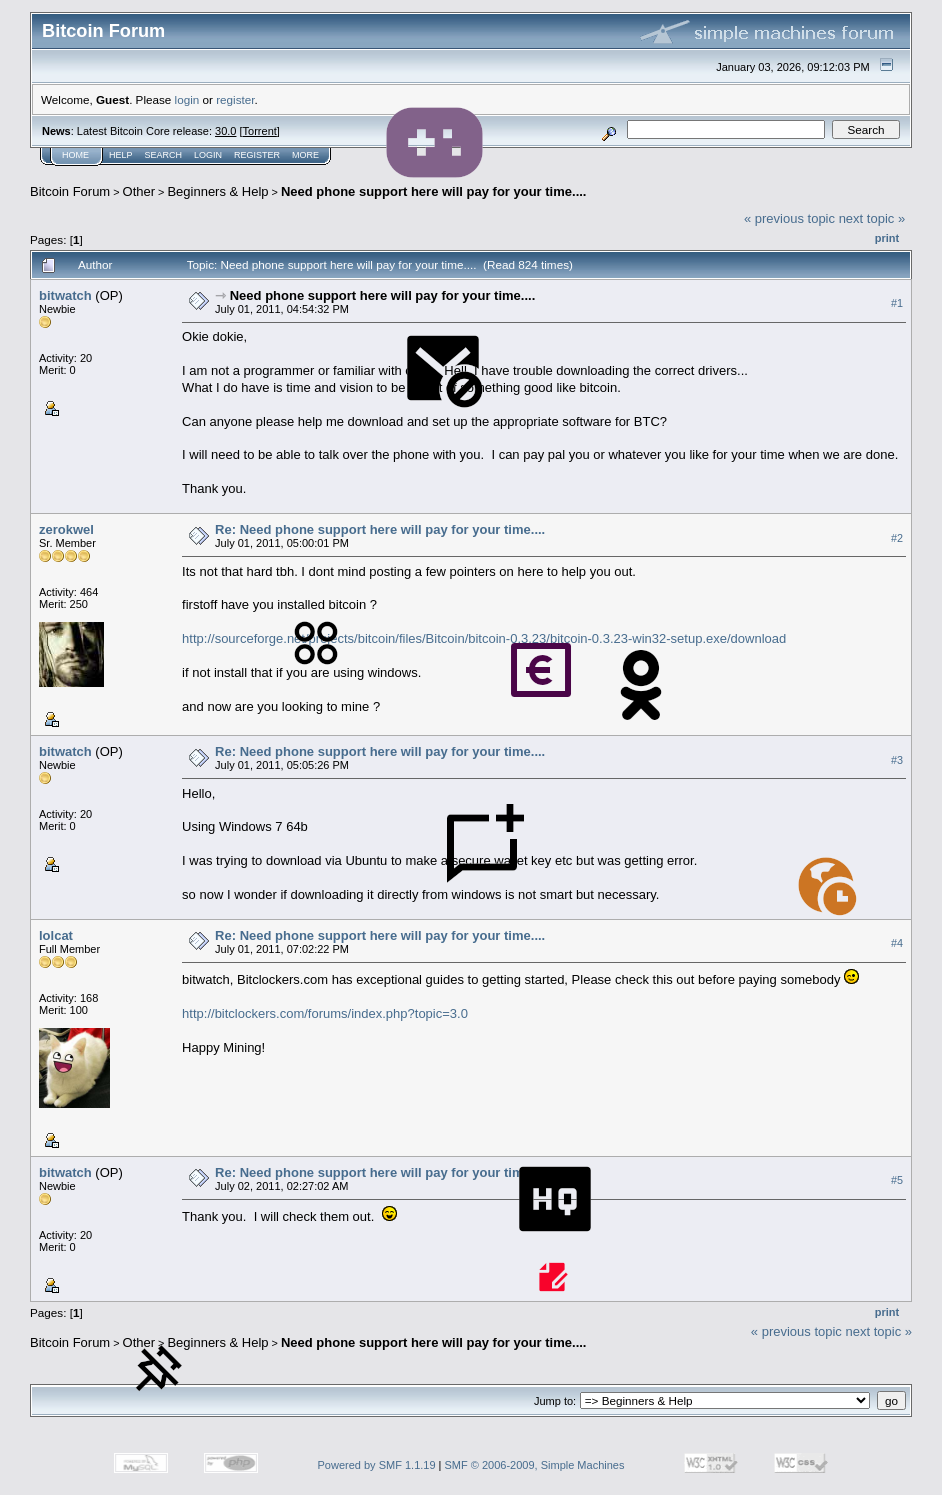  What do you see at coordinates (826, 885) in the screenshot?
I see `view or set time zone settings` at bounding box center [826, 885].